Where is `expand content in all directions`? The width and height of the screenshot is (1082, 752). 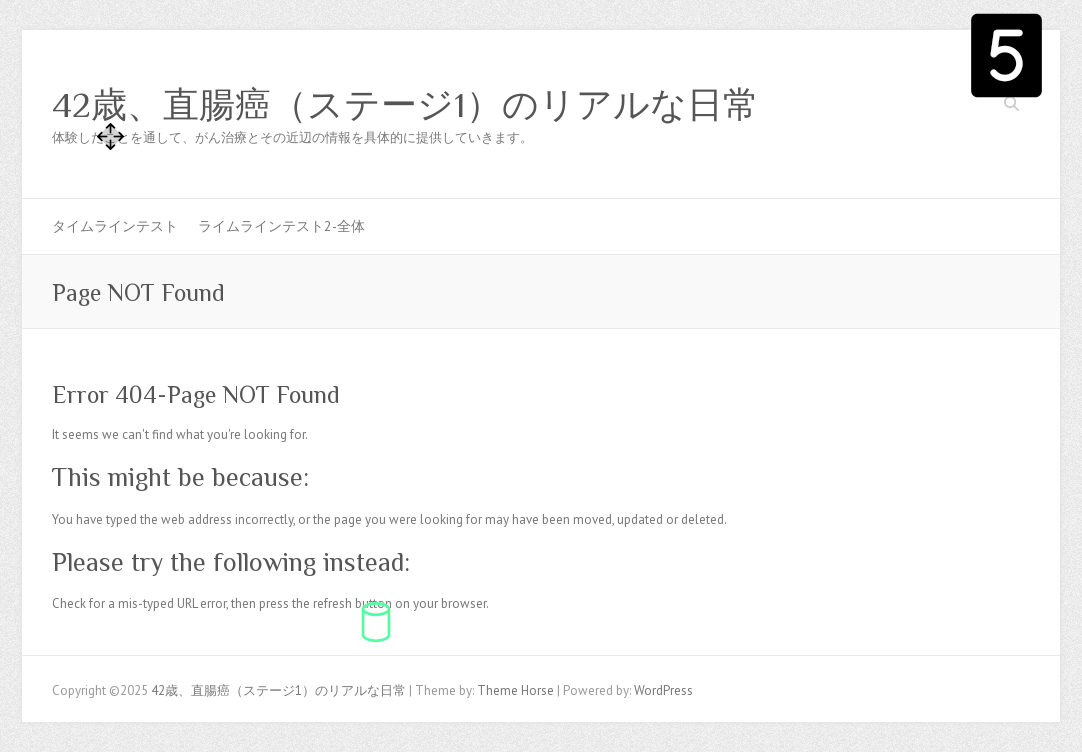 expand content in all directions is located at coordinates (110, 136).